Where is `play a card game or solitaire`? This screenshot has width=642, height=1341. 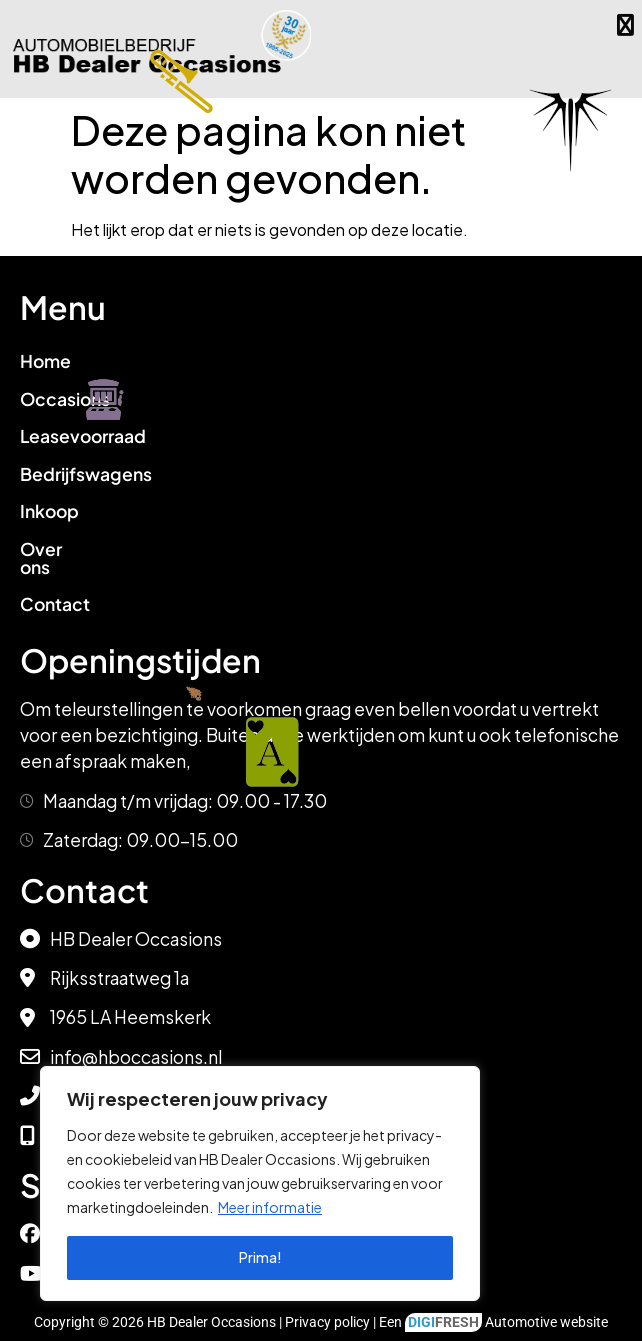 play a card game or solitaire is located at coordinates (272, 752).